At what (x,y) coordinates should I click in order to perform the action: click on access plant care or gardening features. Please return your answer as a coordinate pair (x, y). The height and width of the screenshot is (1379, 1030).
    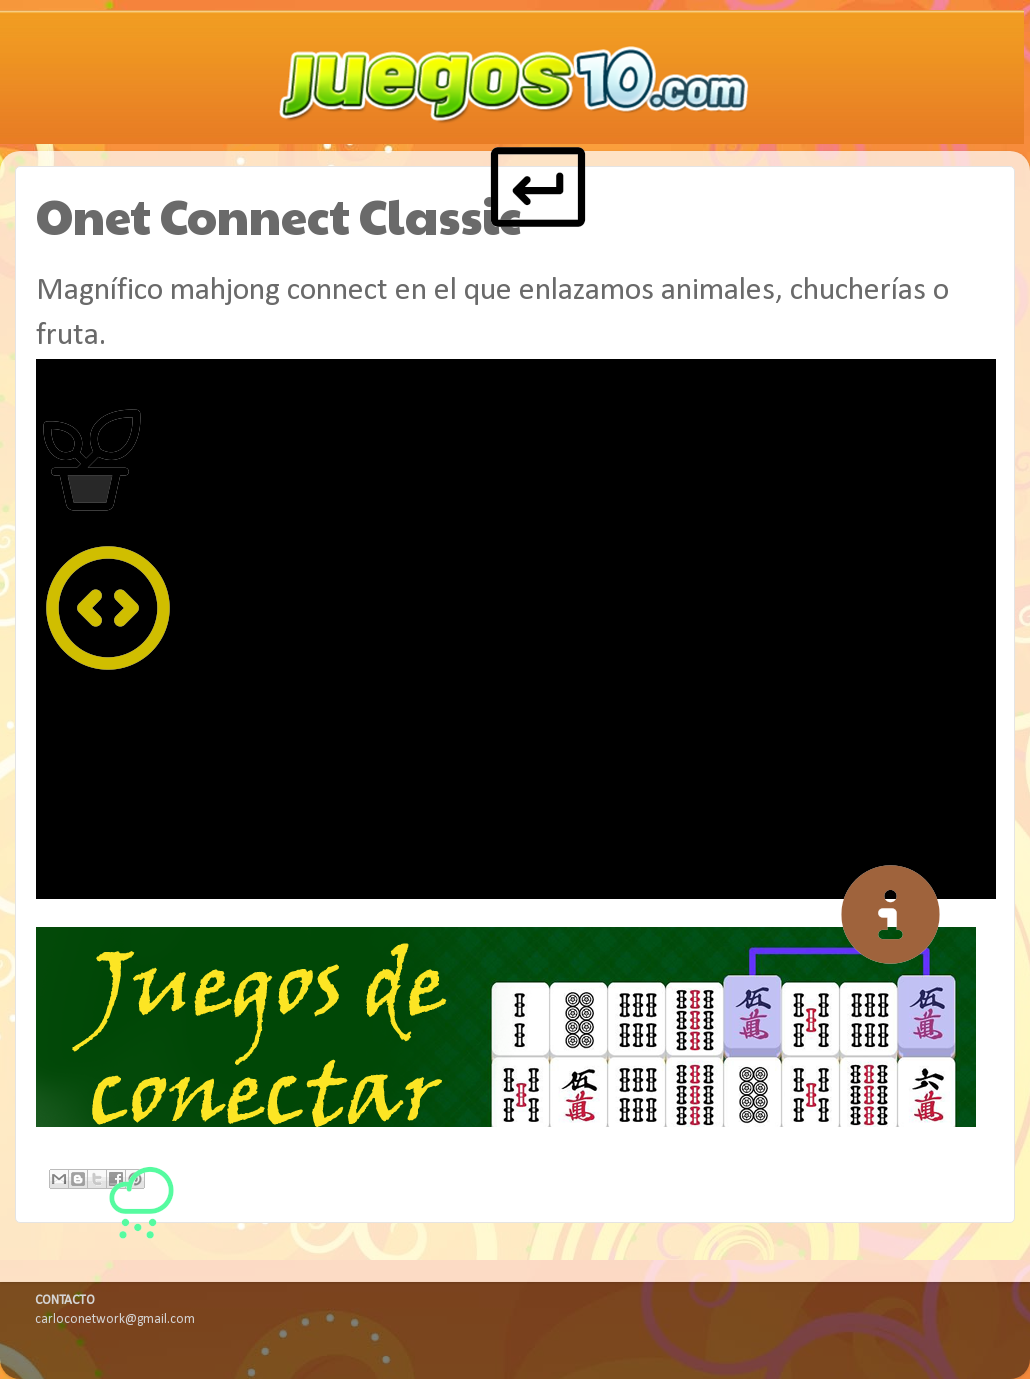
    Looking at the image, I should click on (90, 460).